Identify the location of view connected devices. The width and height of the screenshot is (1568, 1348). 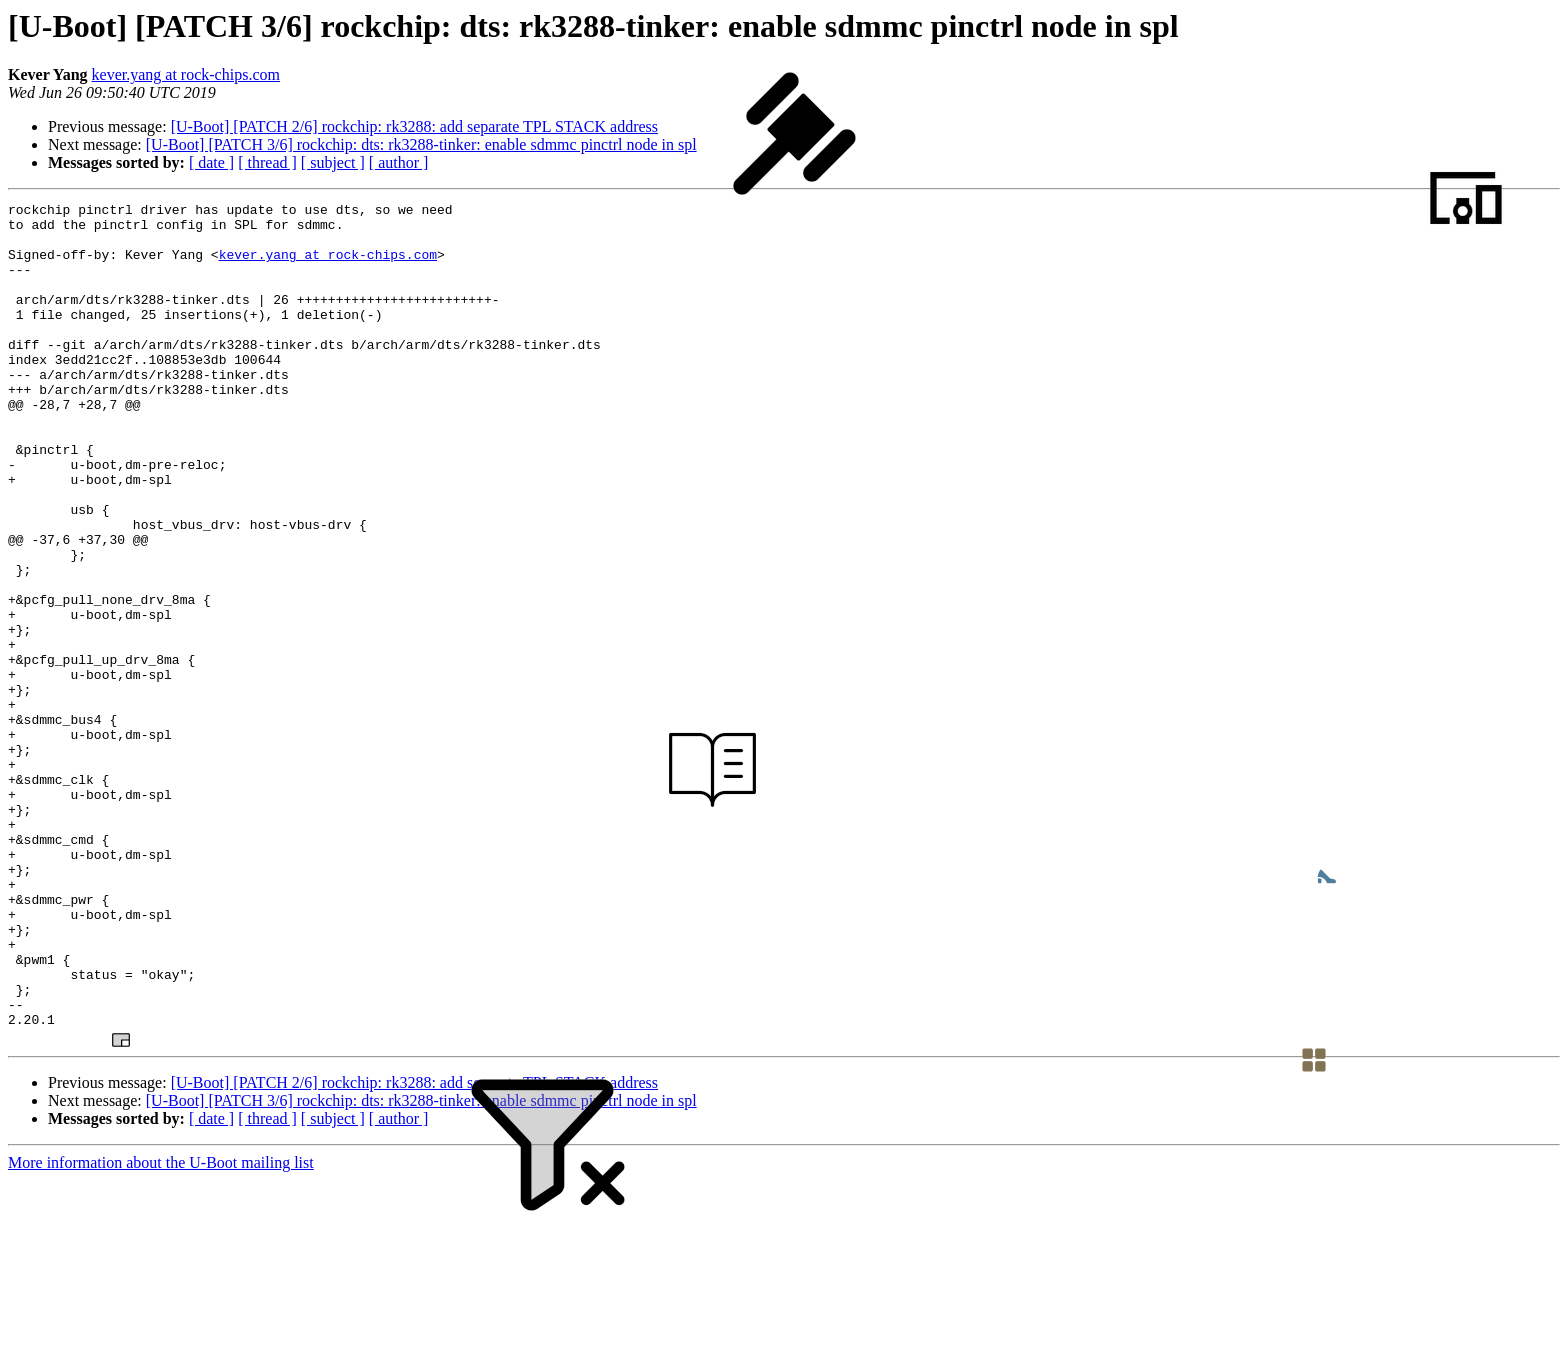
(1466, 198).